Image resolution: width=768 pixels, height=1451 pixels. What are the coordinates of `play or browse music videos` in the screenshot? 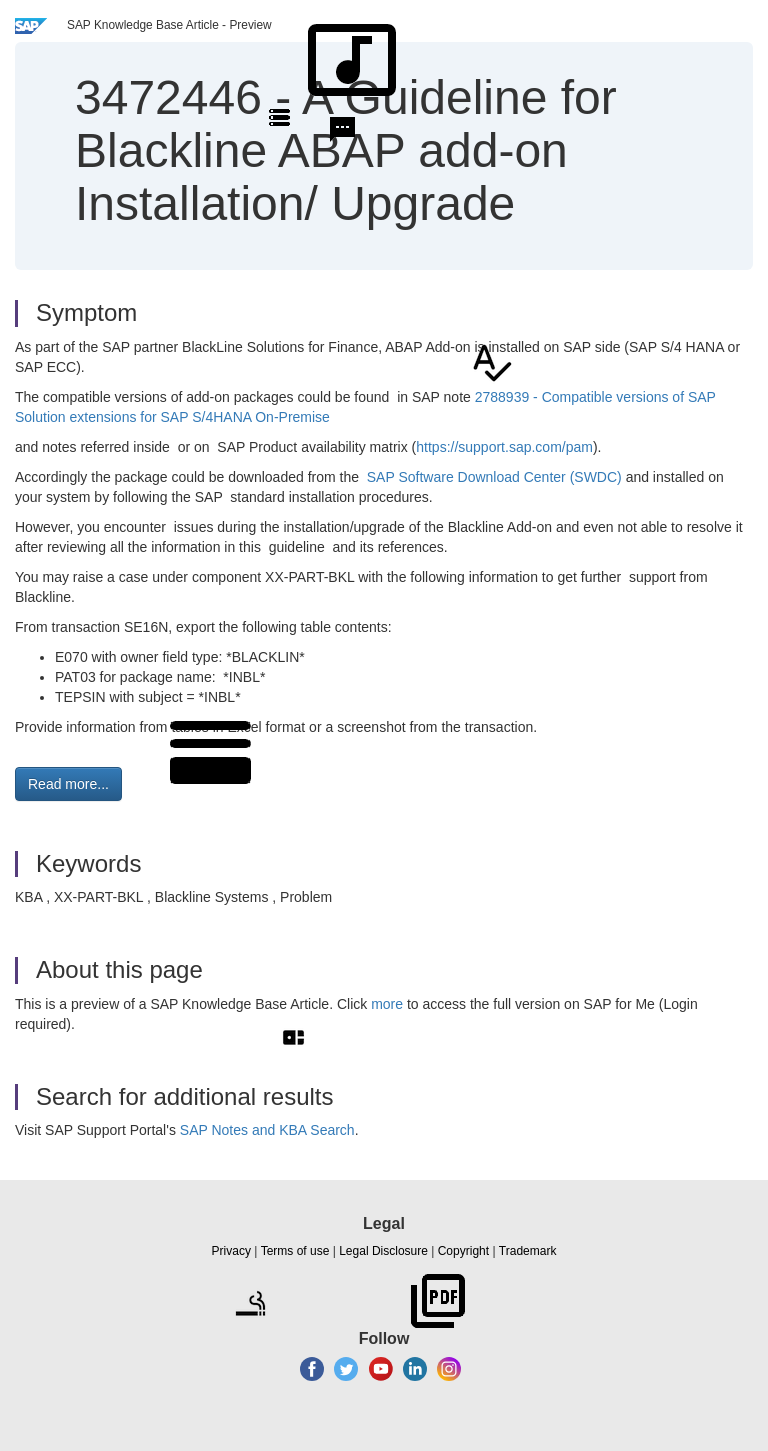 It's located at (352, 60).